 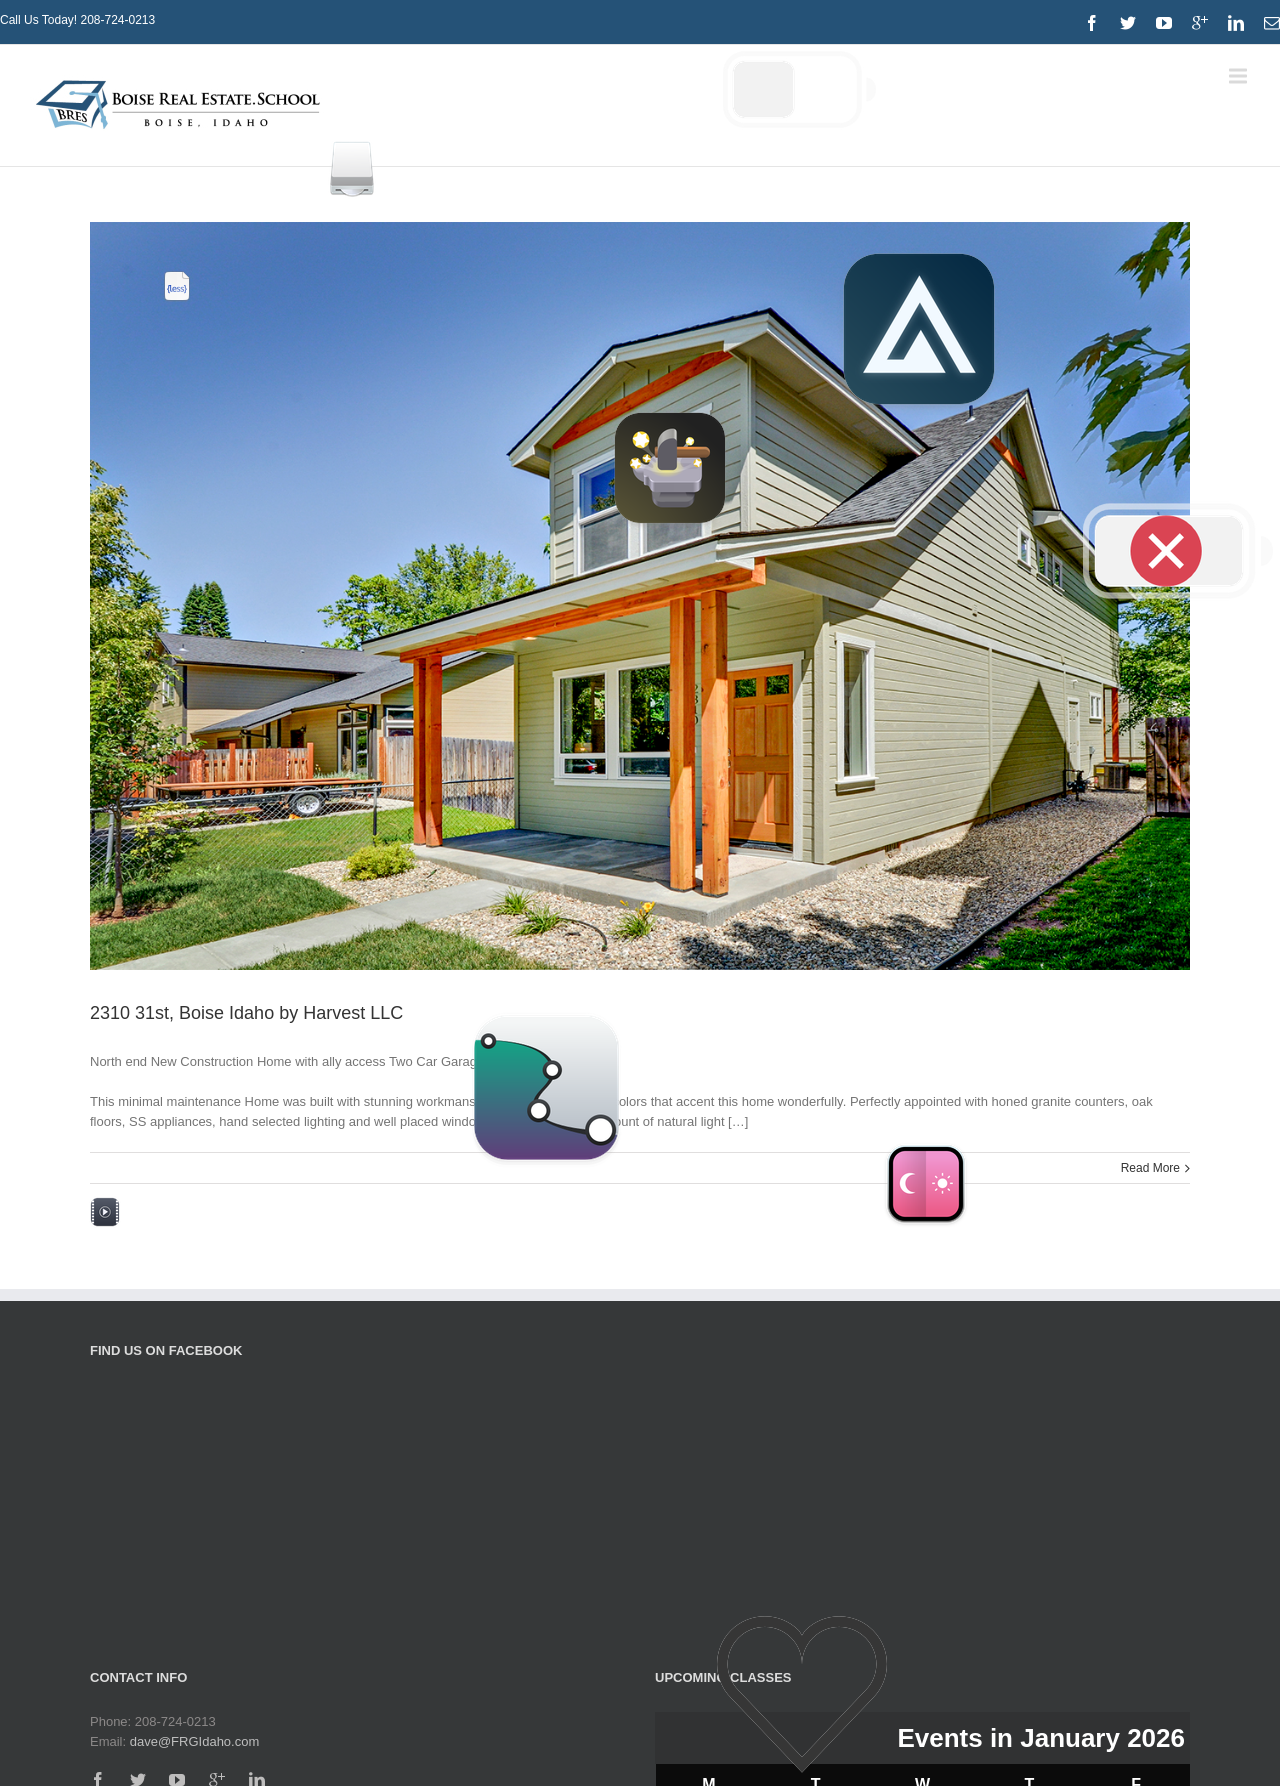 What do you see at coordinates (799, 89) in the screenshot?
I see `indicates battery at 50% charge` at bounding box center [799, 89].